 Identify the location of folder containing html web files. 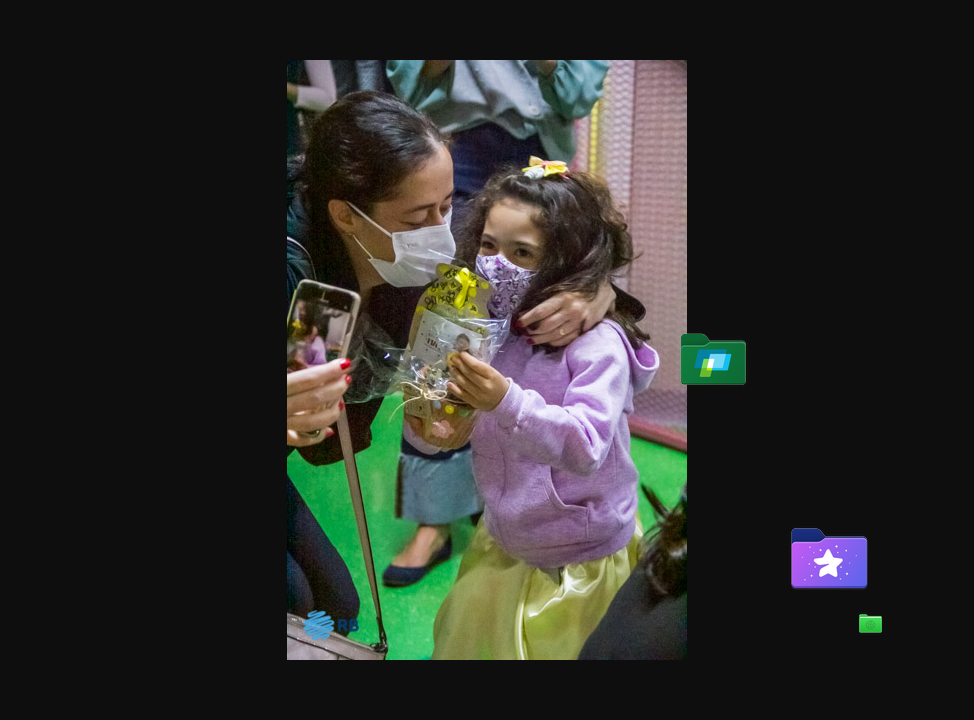
(870, 623).